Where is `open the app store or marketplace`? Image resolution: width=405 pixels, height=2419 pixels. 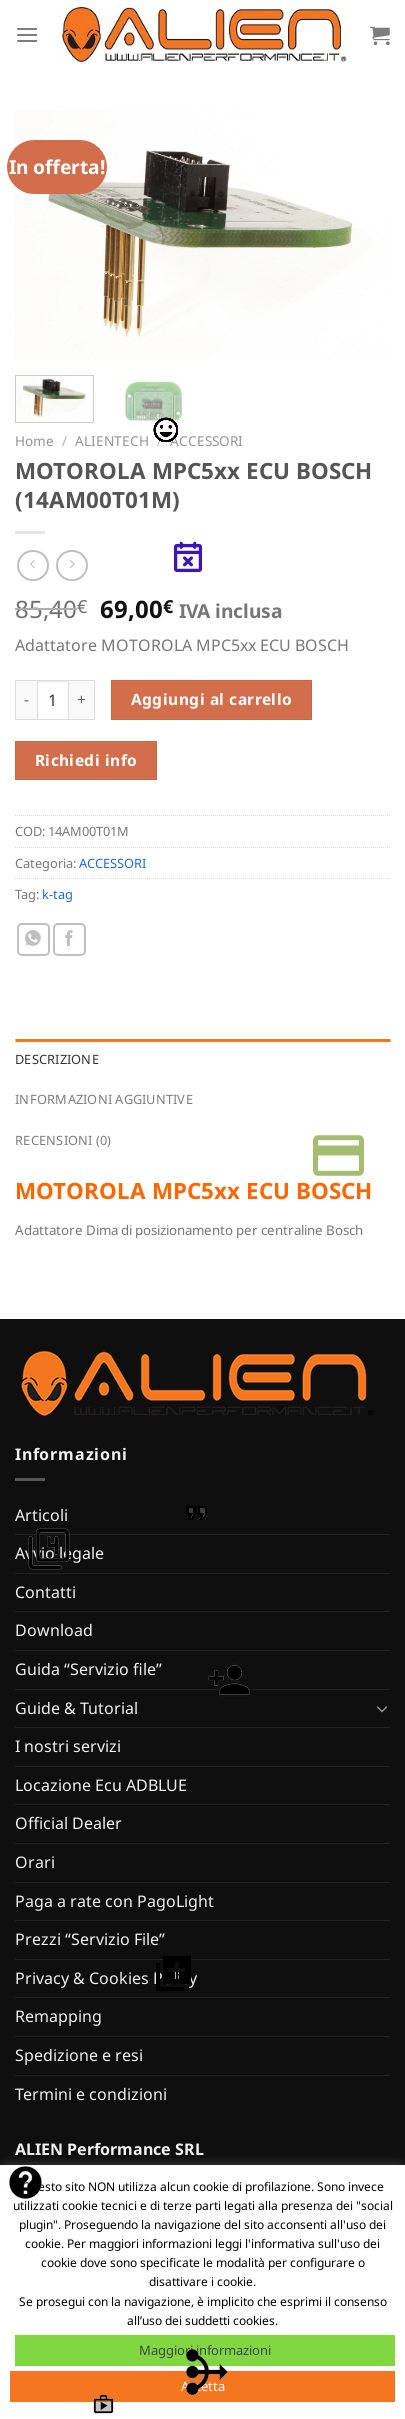
open the app store or marketplace is located at coordinates (103, 2404).